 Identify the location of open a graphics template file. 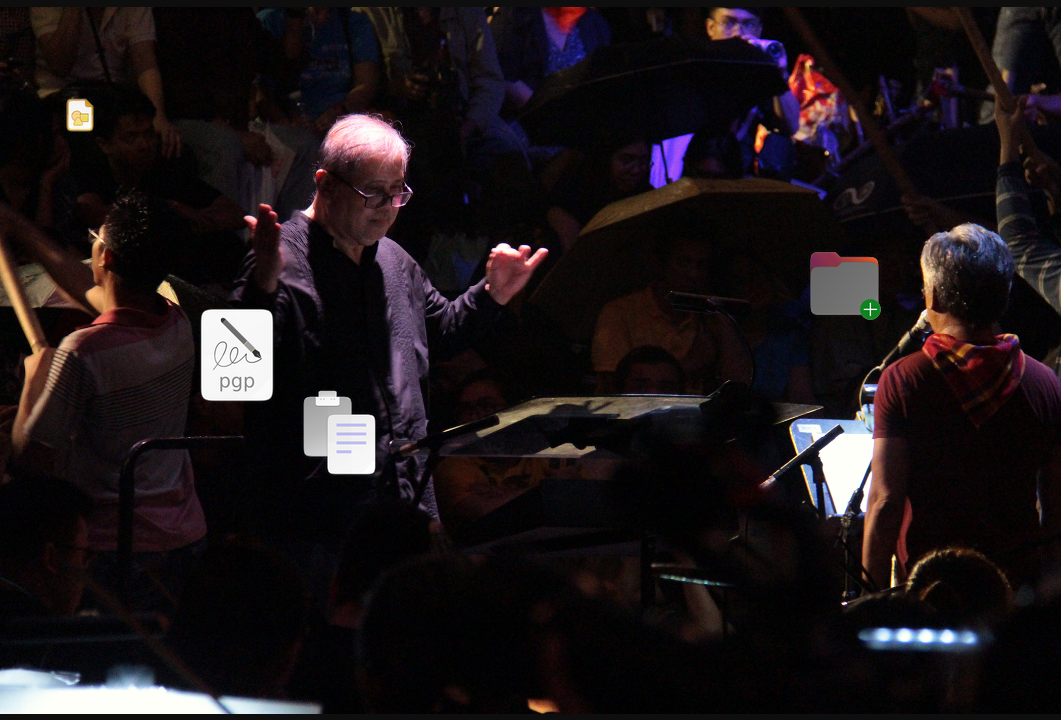
(80, 115).